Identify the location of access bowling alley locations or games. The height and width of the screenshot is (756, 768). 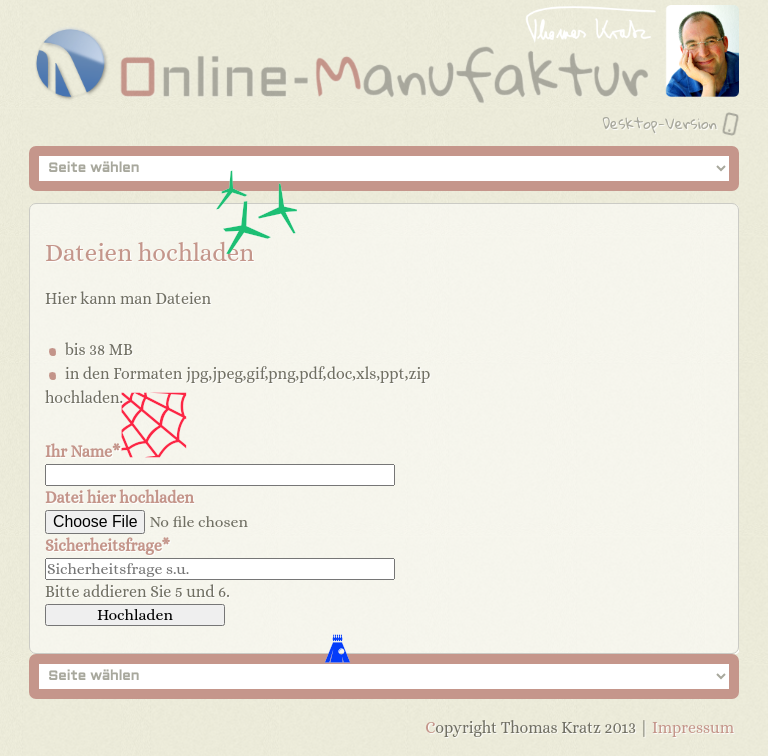
(337, 648).